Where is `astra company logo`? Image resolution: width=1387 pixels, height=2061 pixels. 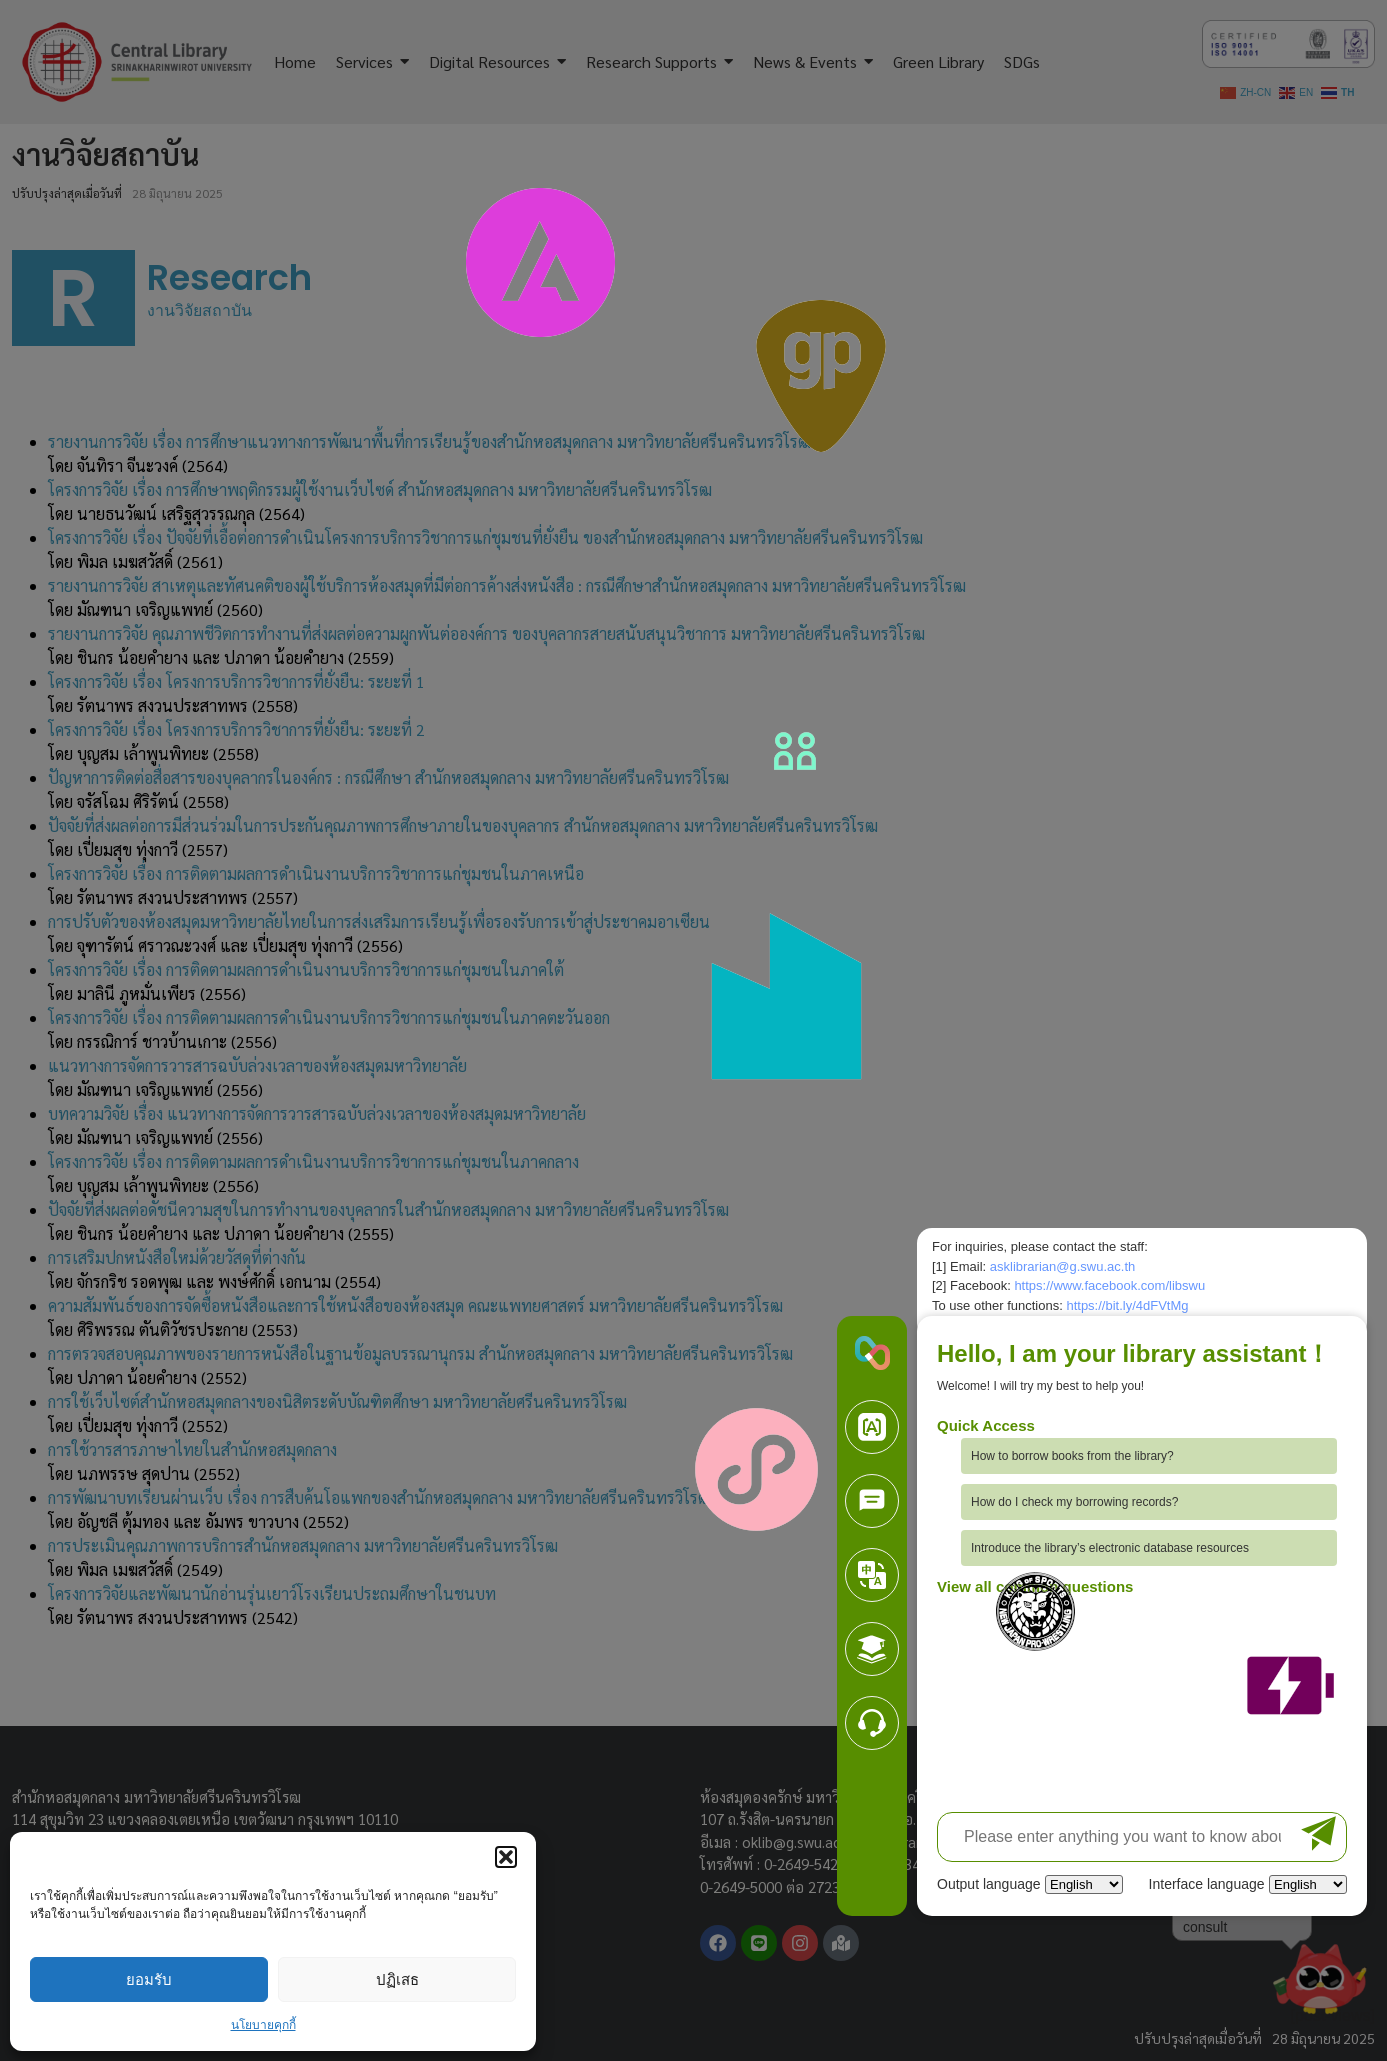 astra company logo is located at coordinates (540, 262).